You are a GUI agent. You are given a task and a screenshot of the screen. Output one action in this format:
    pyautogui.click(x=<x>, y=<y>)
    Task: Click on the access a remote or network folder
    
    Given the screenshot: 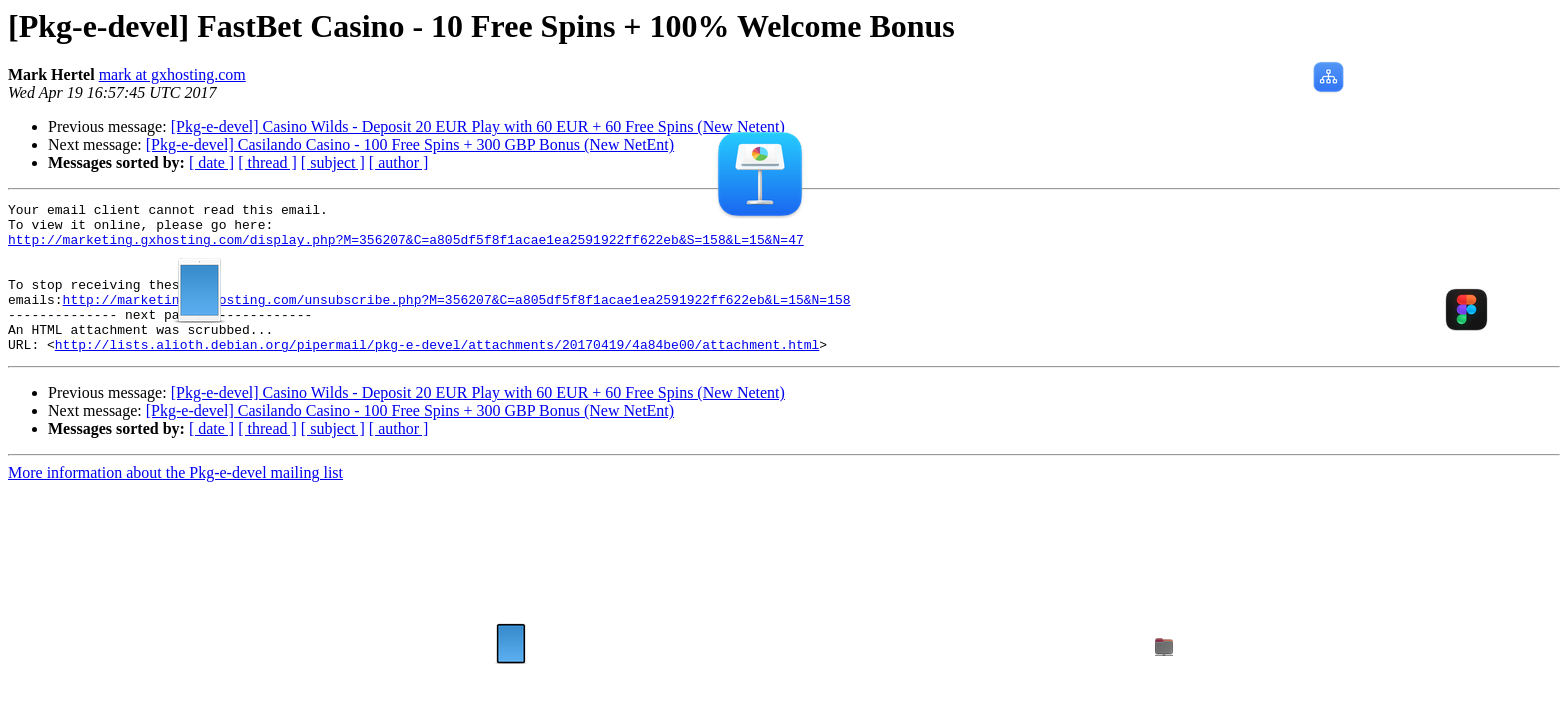 What is the action you would take?
    pyautogui.click(x=1164, y=647)
    